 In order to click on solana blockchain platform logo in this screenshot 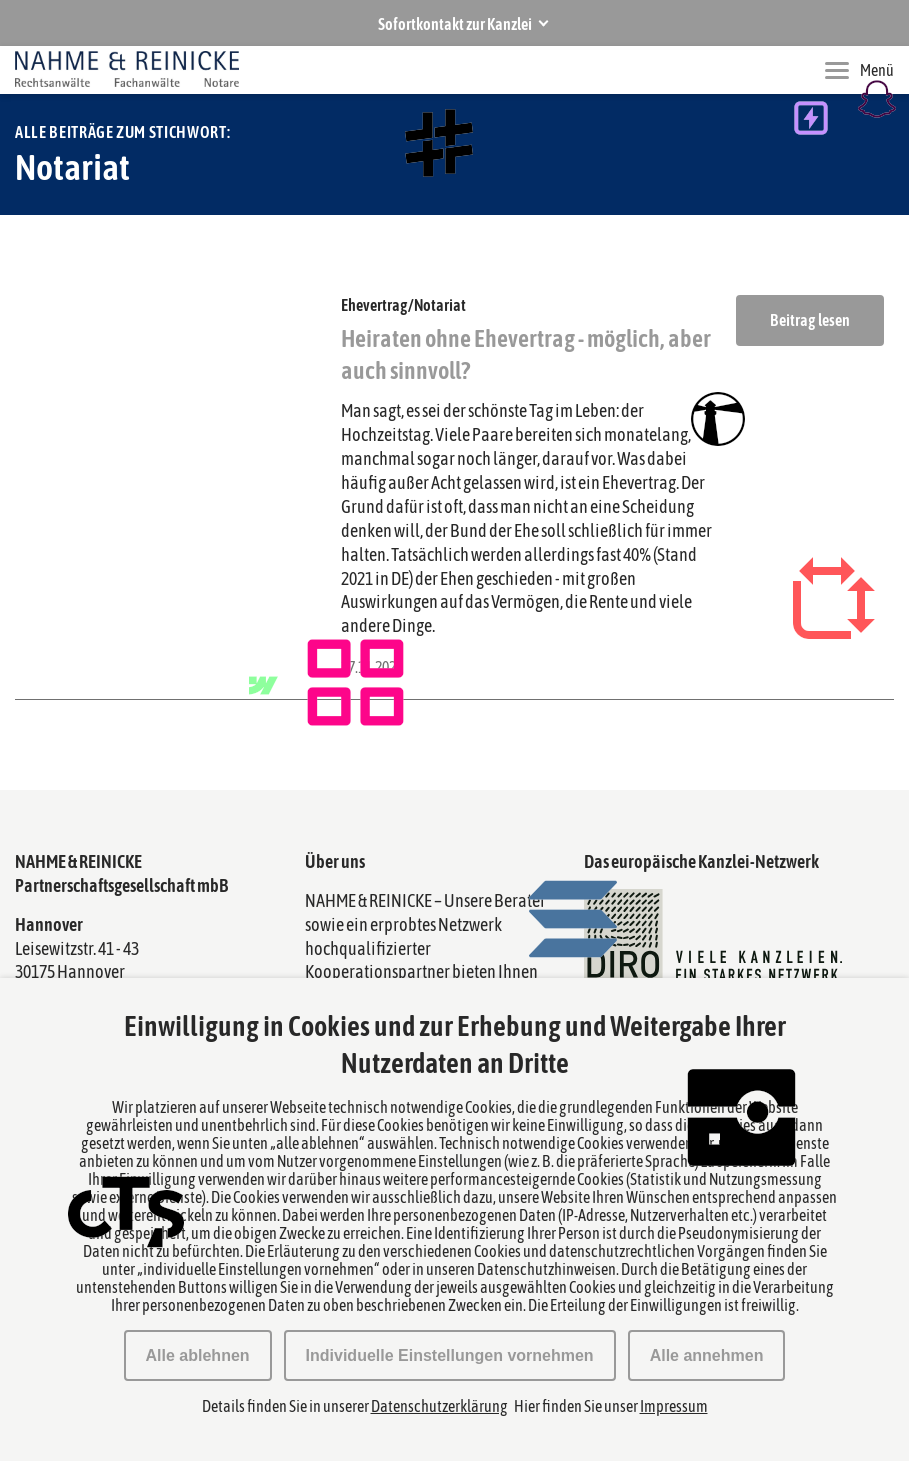, I will do `click(573, 919)`.